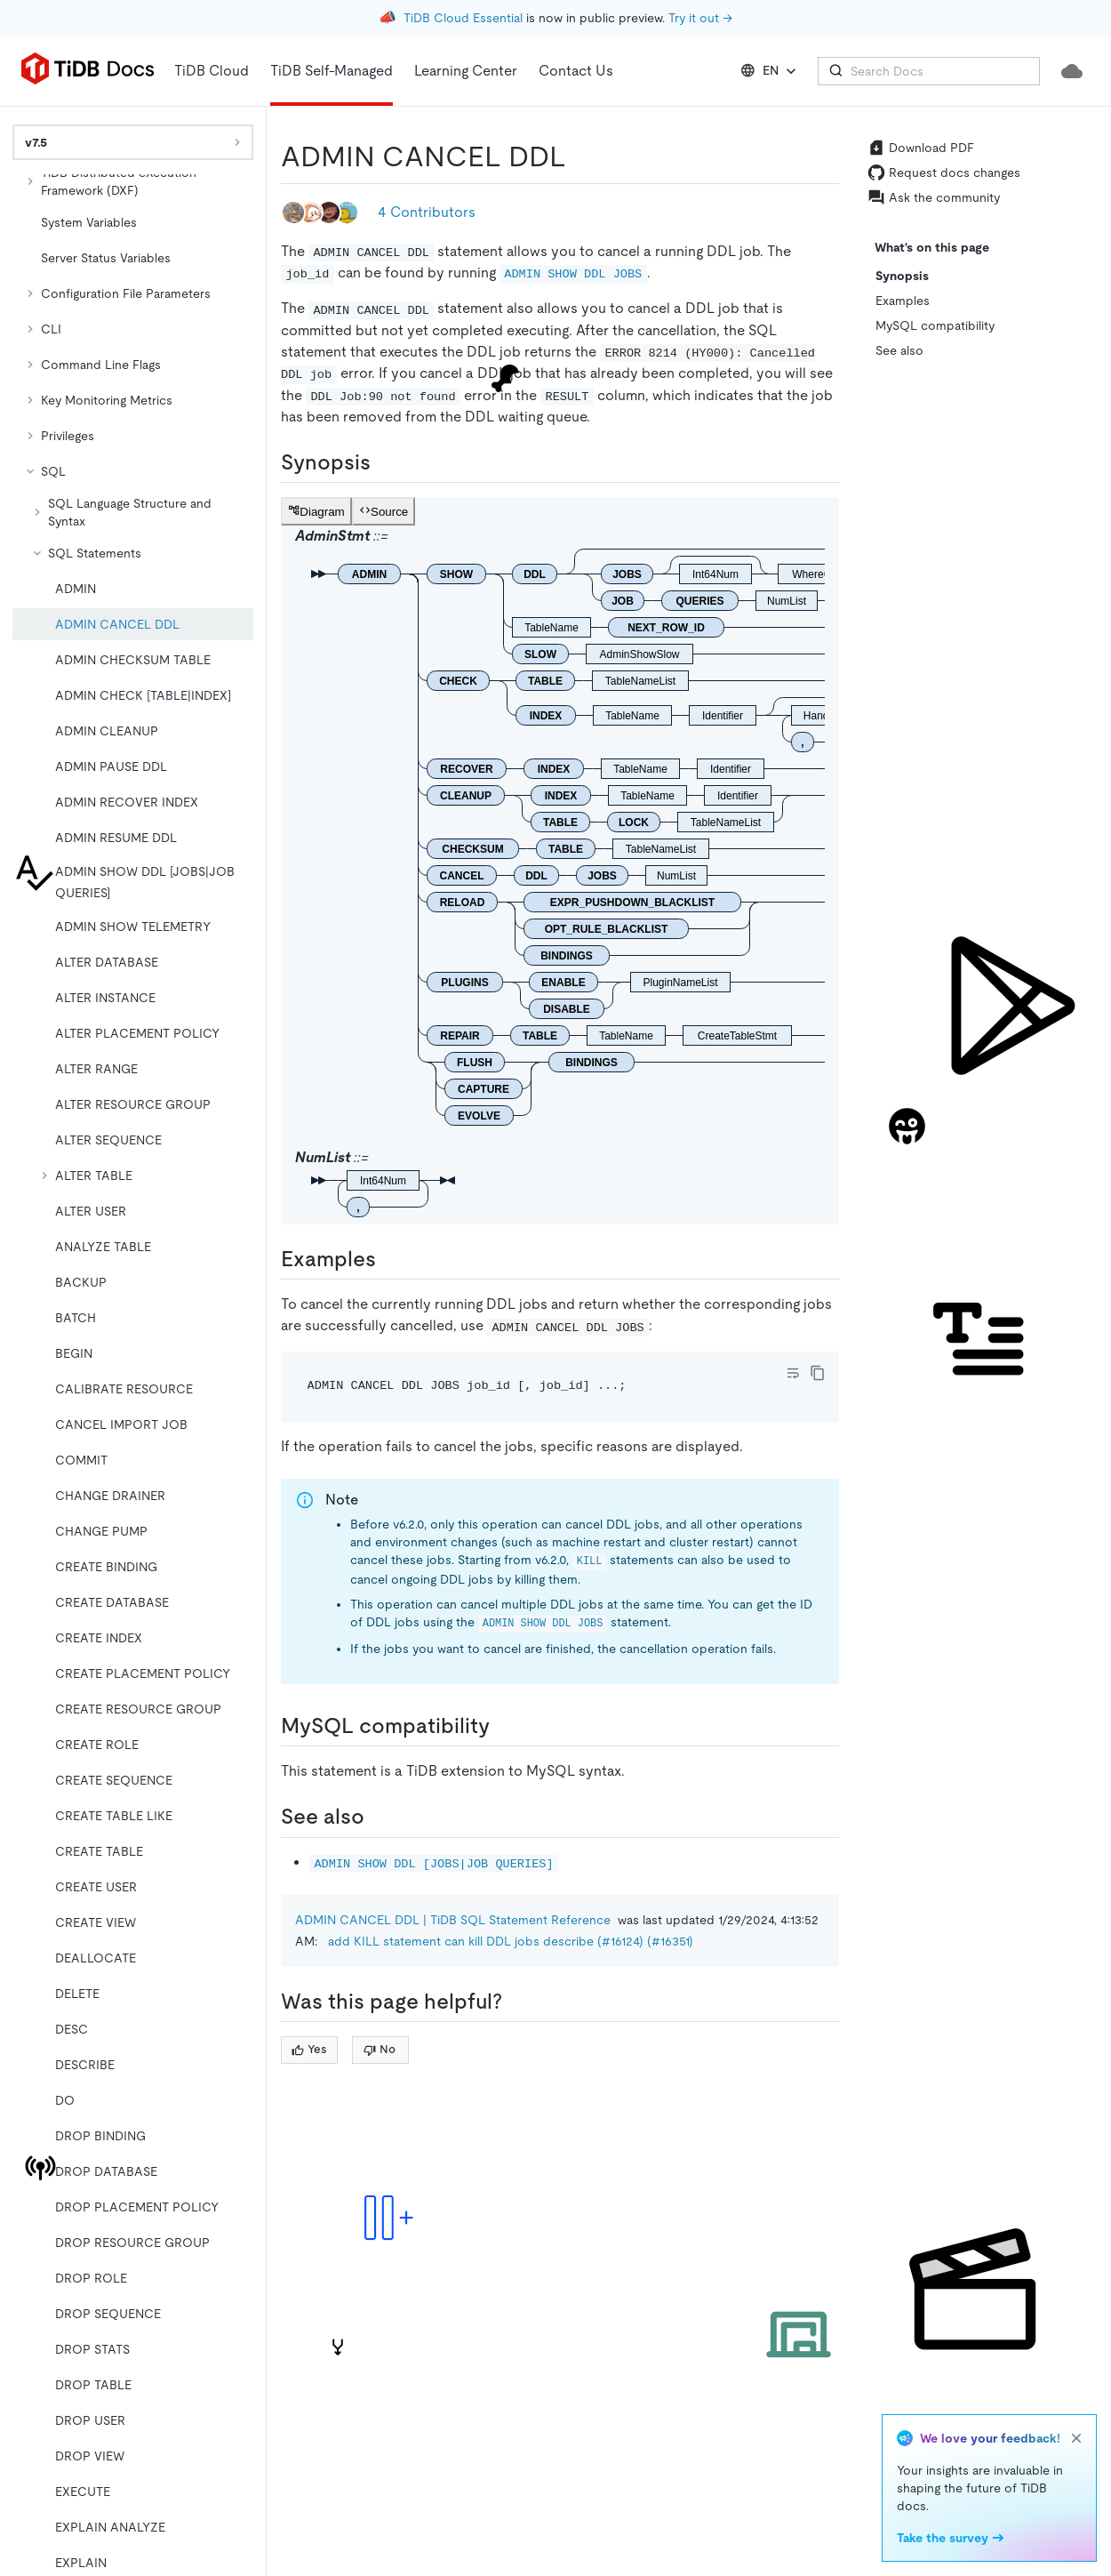 This screenshot has height=2576, width=1111. What do you see at coordinates (33, 871) in the screenshot?
I see `check spelling and grammar` at bounding box center [33, 871].